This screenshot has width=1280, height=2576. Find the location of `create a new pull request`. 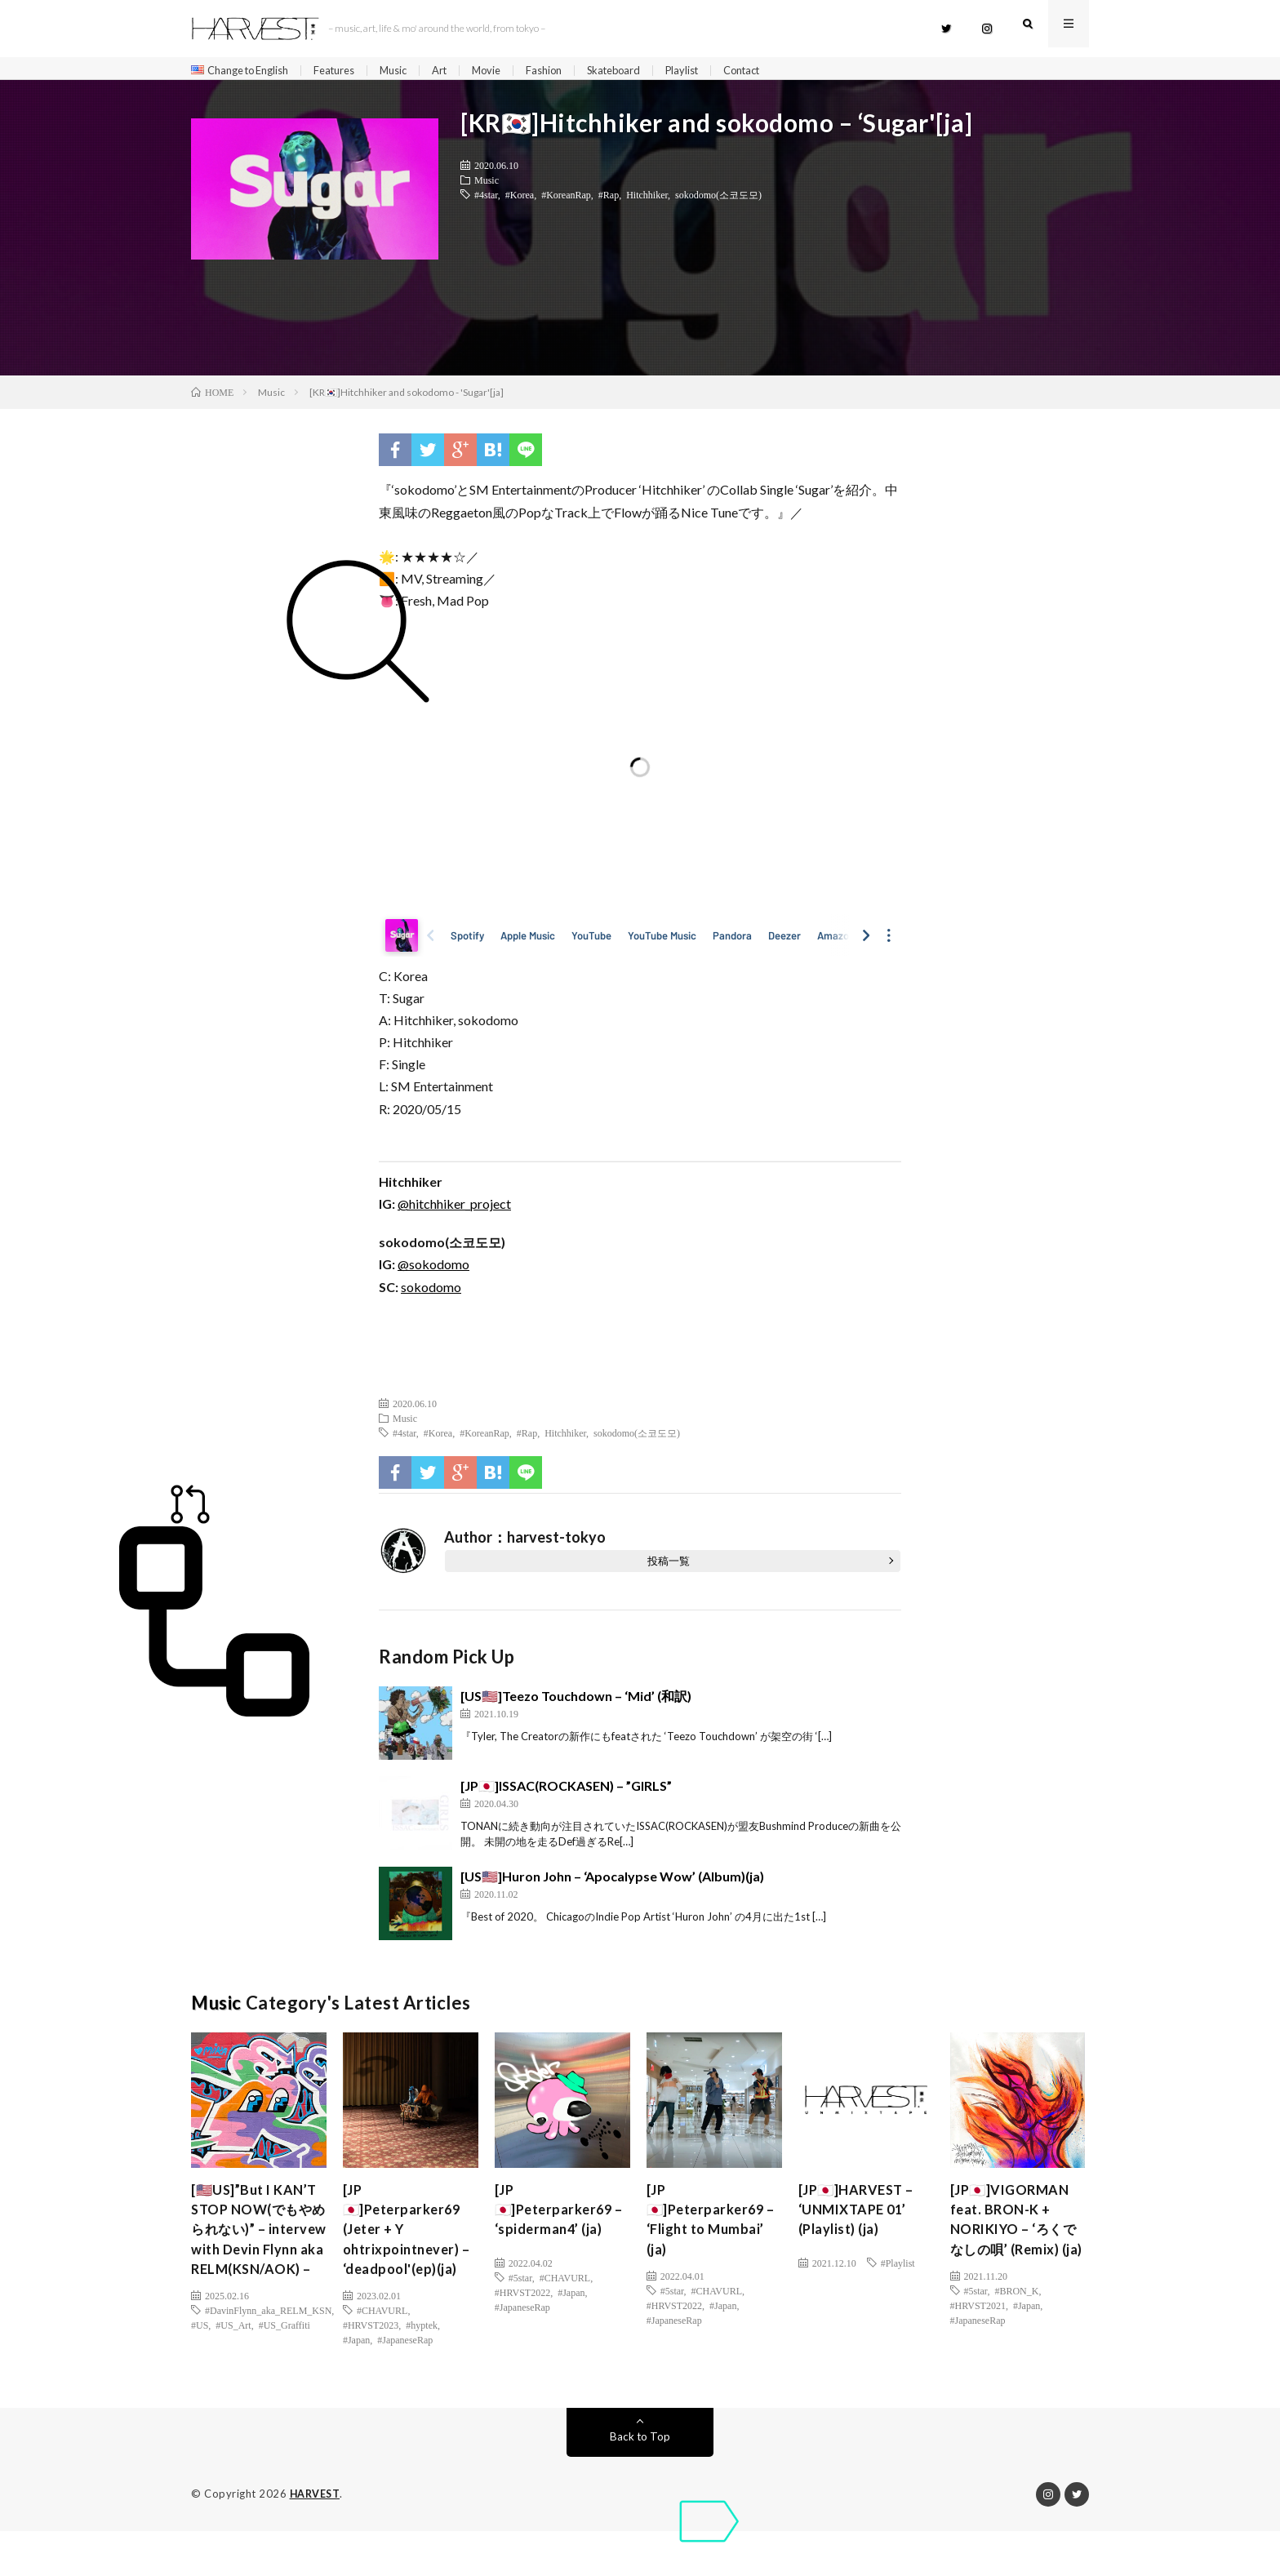

create a new pull request is located at coordinates (190, 1504).